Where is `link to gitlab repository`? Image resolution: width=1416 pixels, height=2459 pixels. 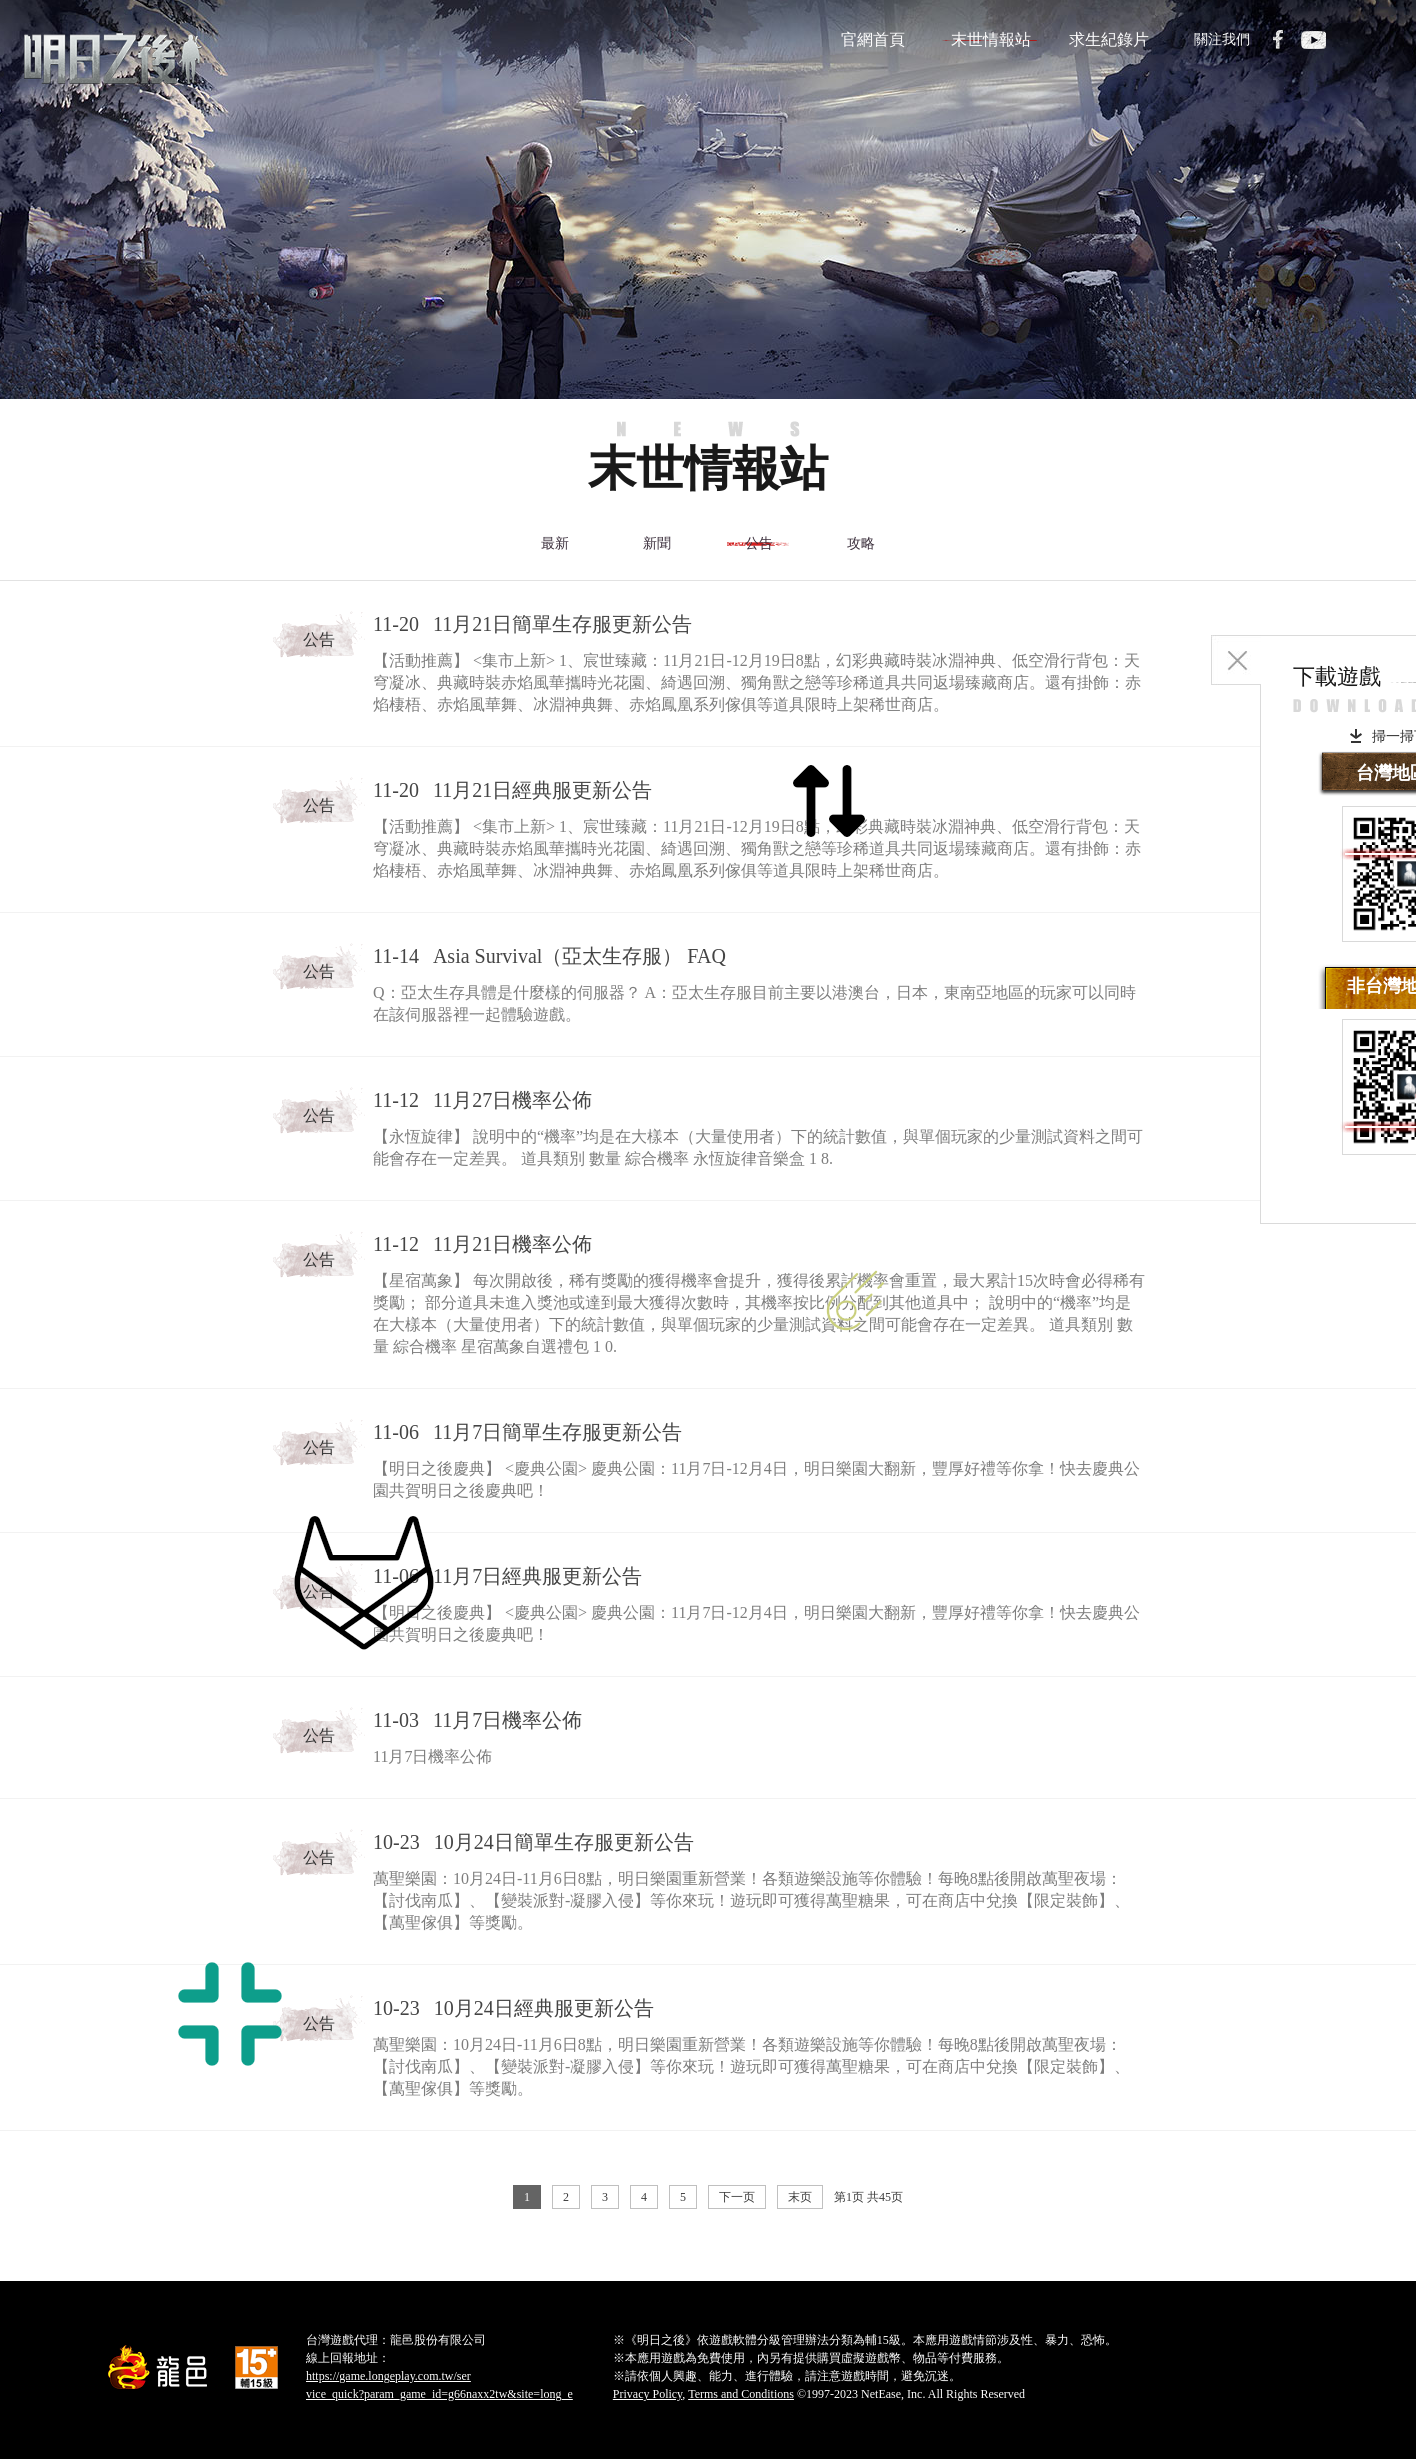 link to gitlab repository is located at coordinates (364, 1580).